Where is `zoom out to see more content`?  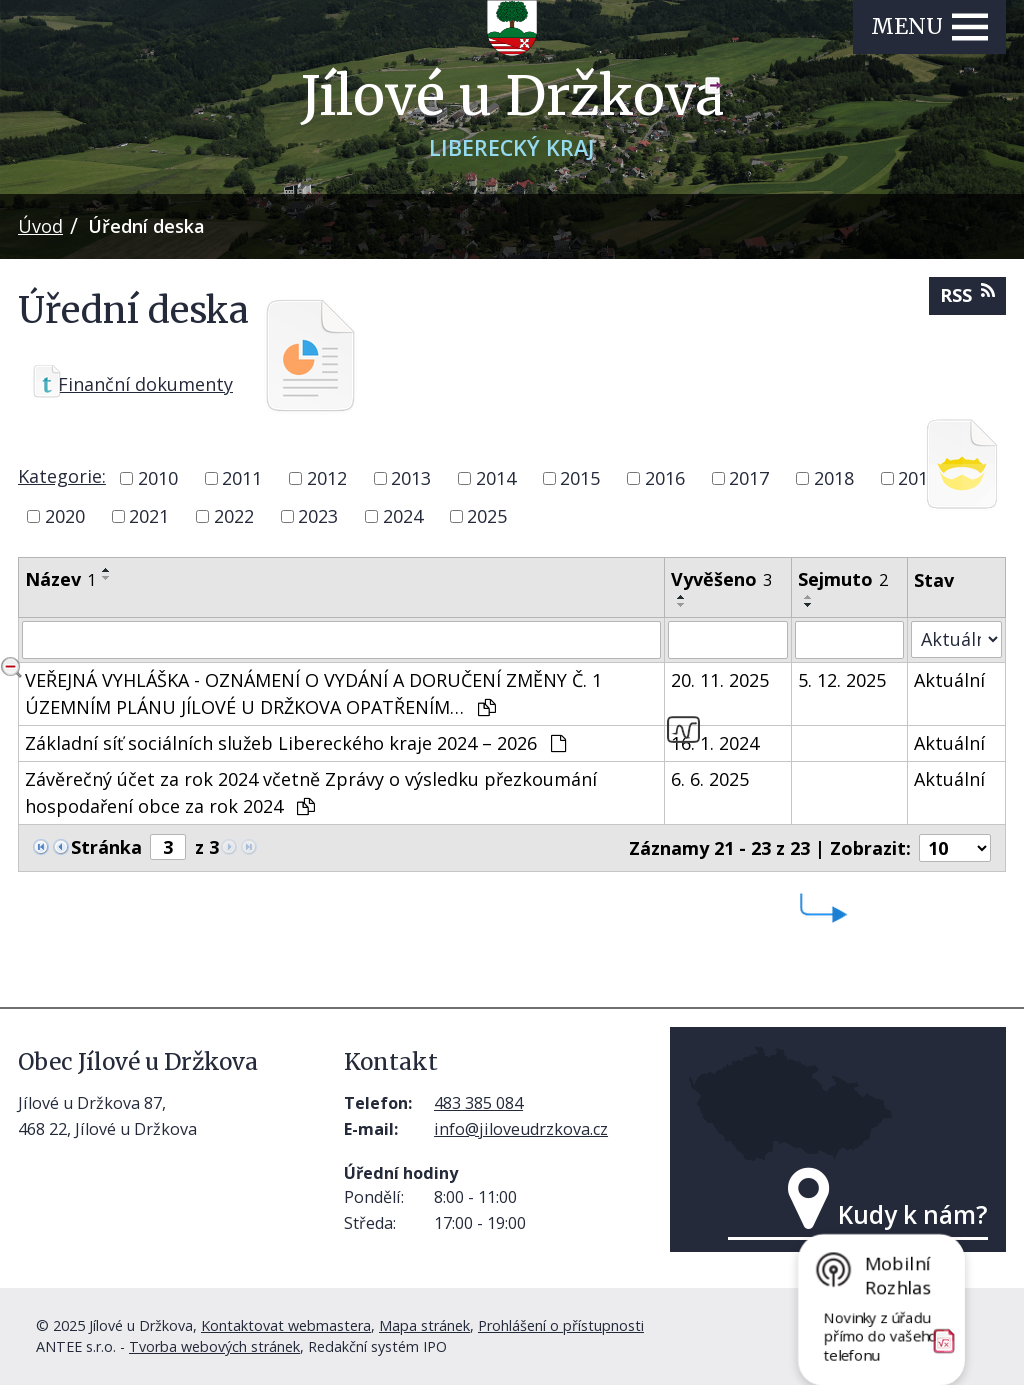 zoom out to see more content is located at coordinates (11, 667).